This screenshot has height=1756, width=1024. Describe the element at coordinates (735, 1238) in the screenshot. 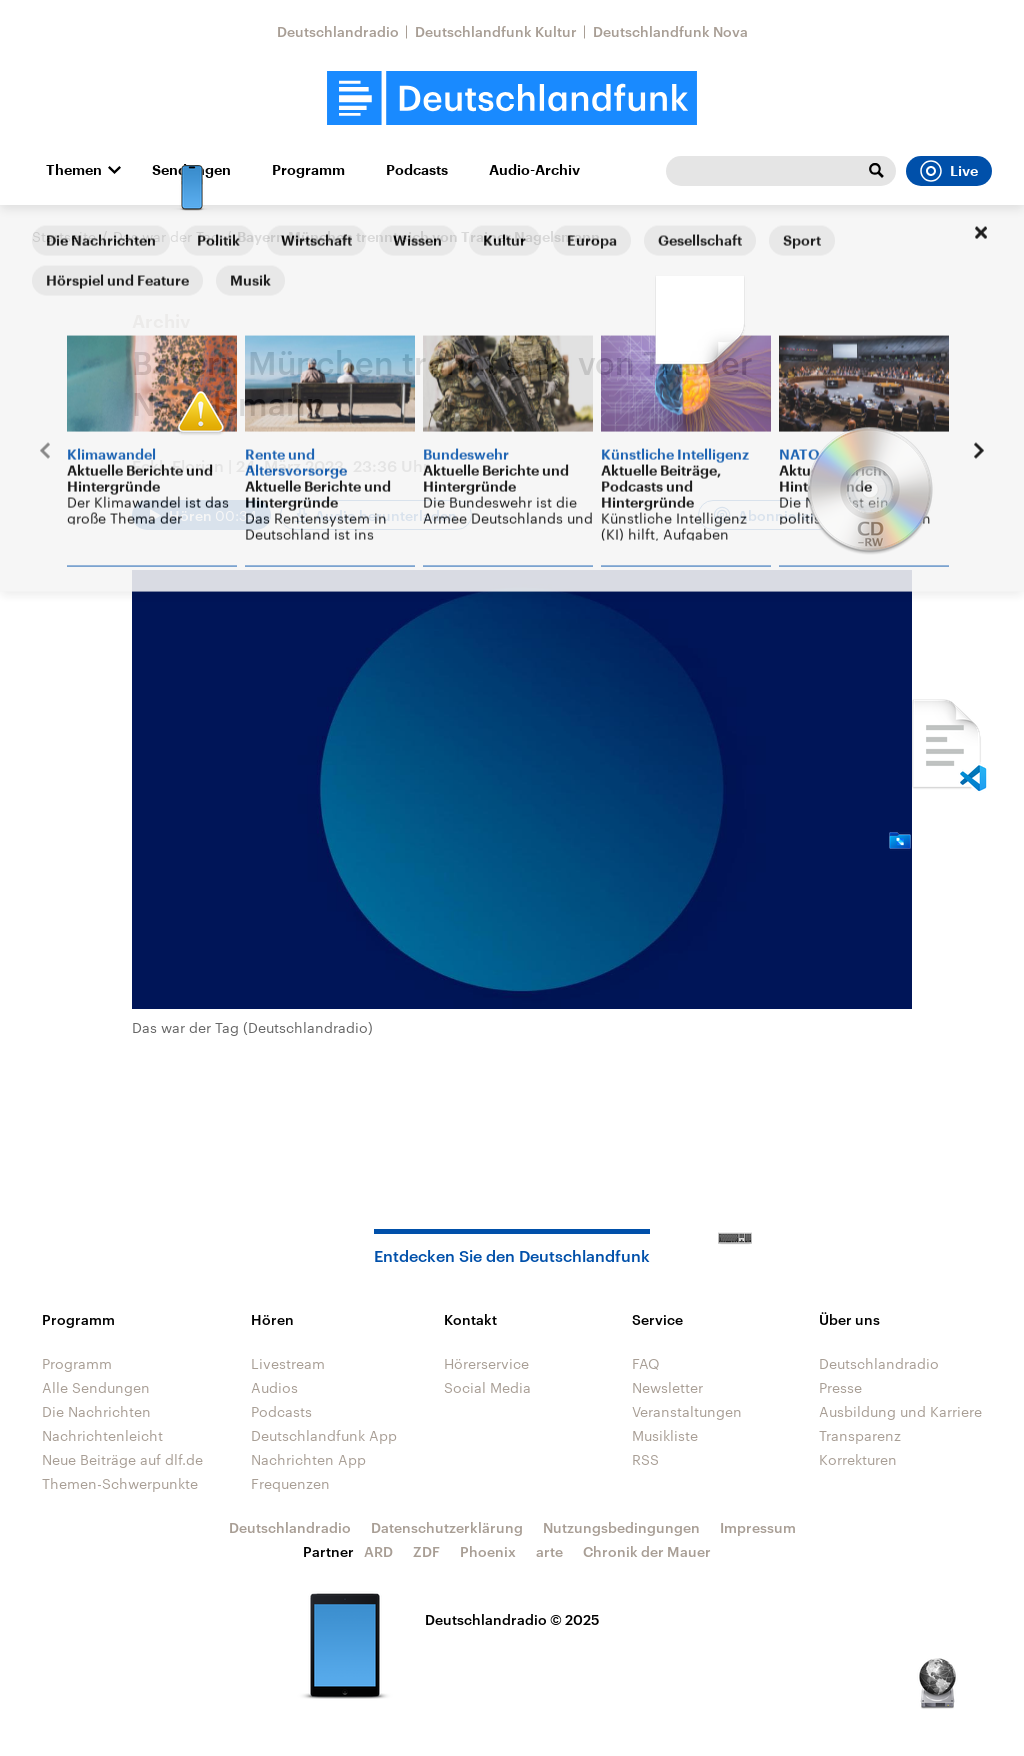

I see `connect or manage a wireless keyboard` at that location.